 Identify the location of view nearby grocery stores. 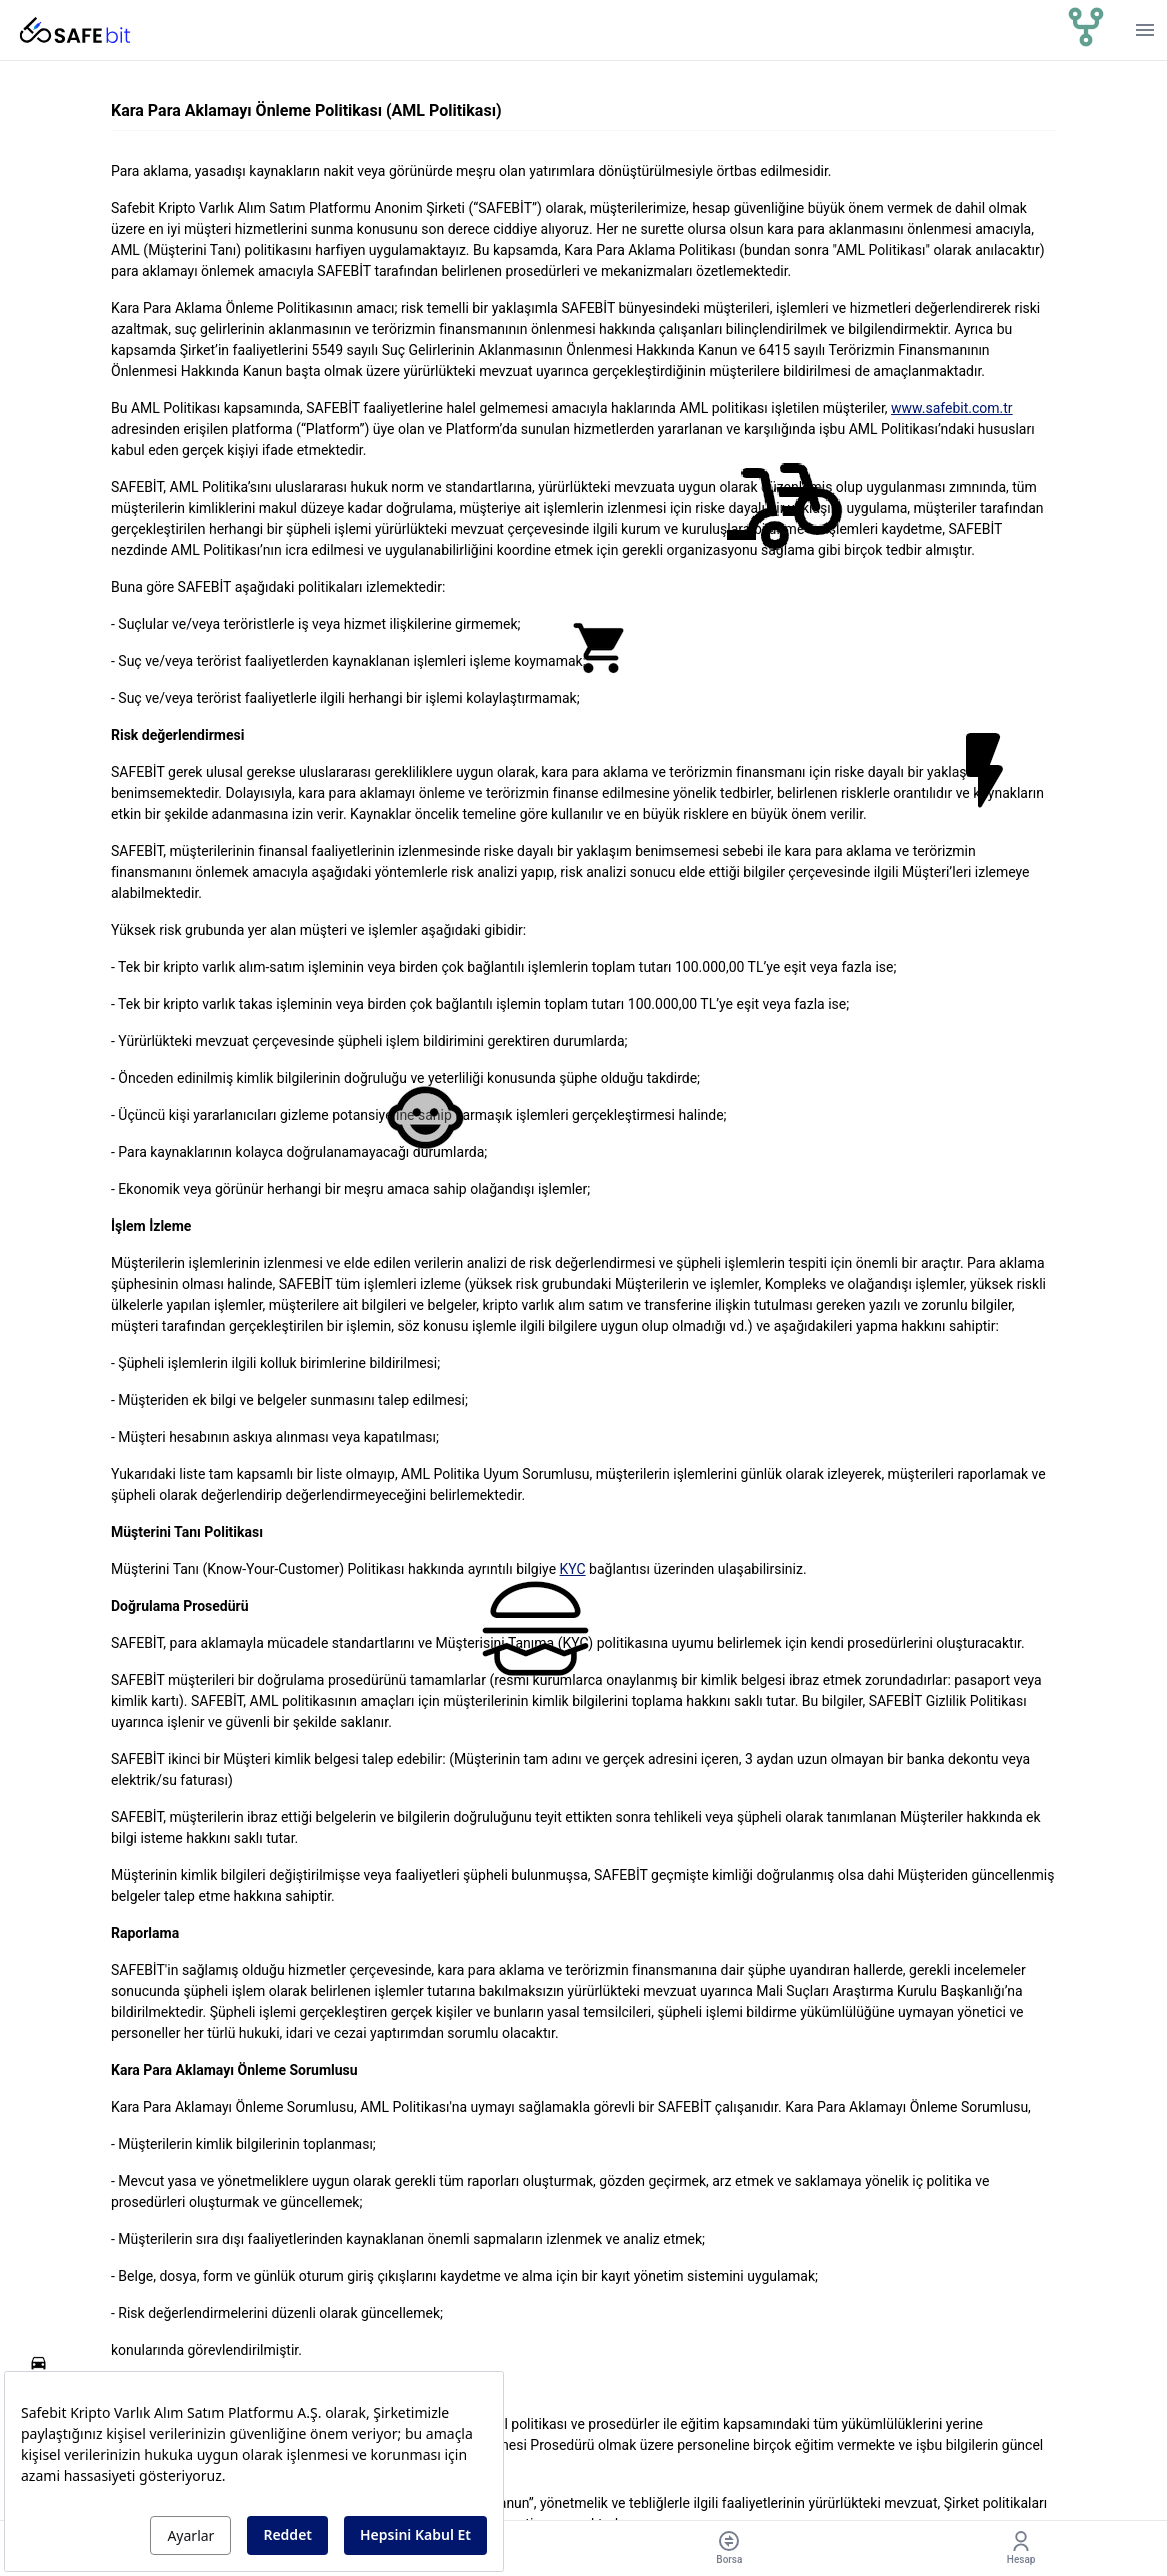
(601, 648).